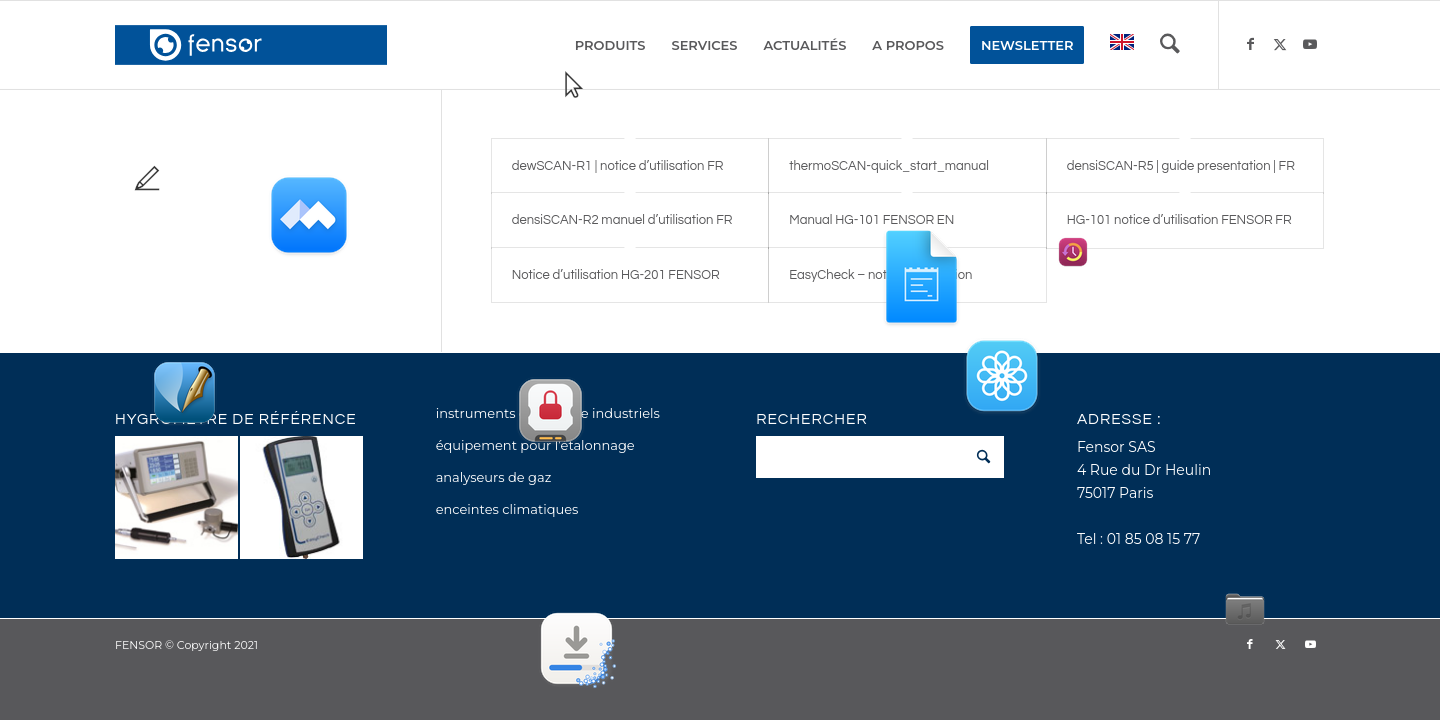 The width and height of the screenshot is (1440, 720). I want to click on open your music files folder, so click(1245, 609).